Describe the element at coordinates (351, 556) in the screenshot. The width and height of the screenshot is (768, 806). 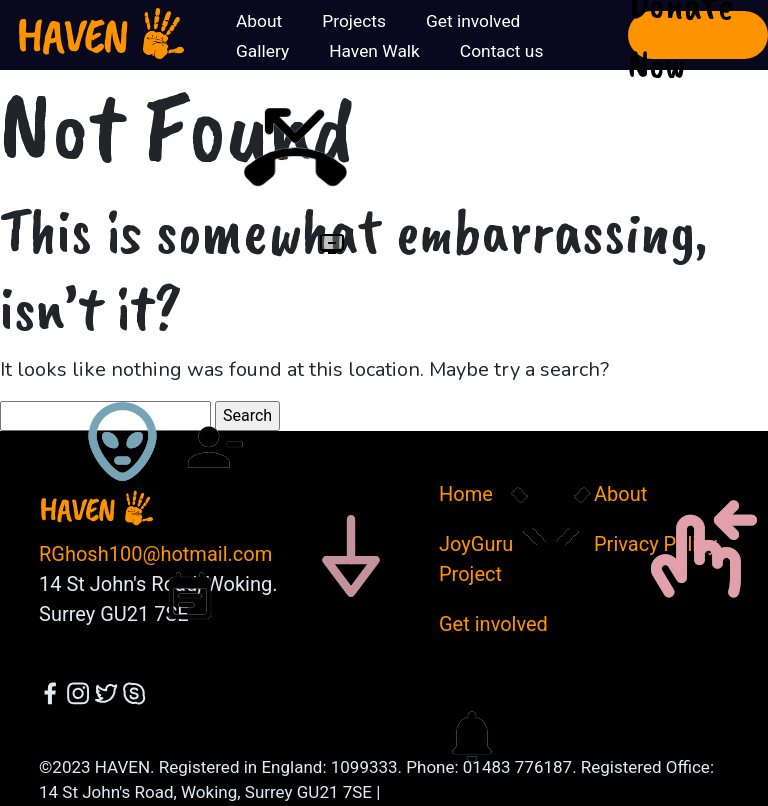
I see `indicates digital ground connection in circuit diagrams` at that location.